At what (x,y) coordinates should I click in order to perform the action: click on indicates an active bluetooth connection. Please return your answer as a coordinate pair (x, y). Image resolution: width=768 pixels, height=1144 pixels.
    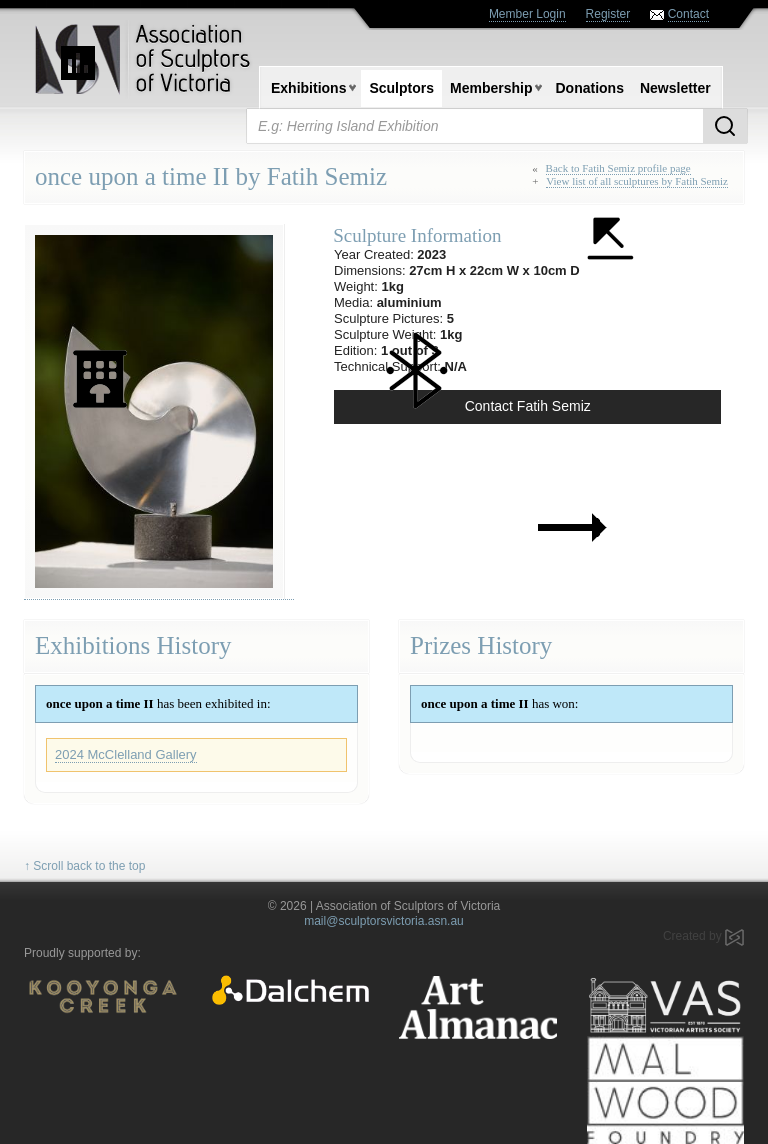
    Looking at the image, I should click on (415, 370).